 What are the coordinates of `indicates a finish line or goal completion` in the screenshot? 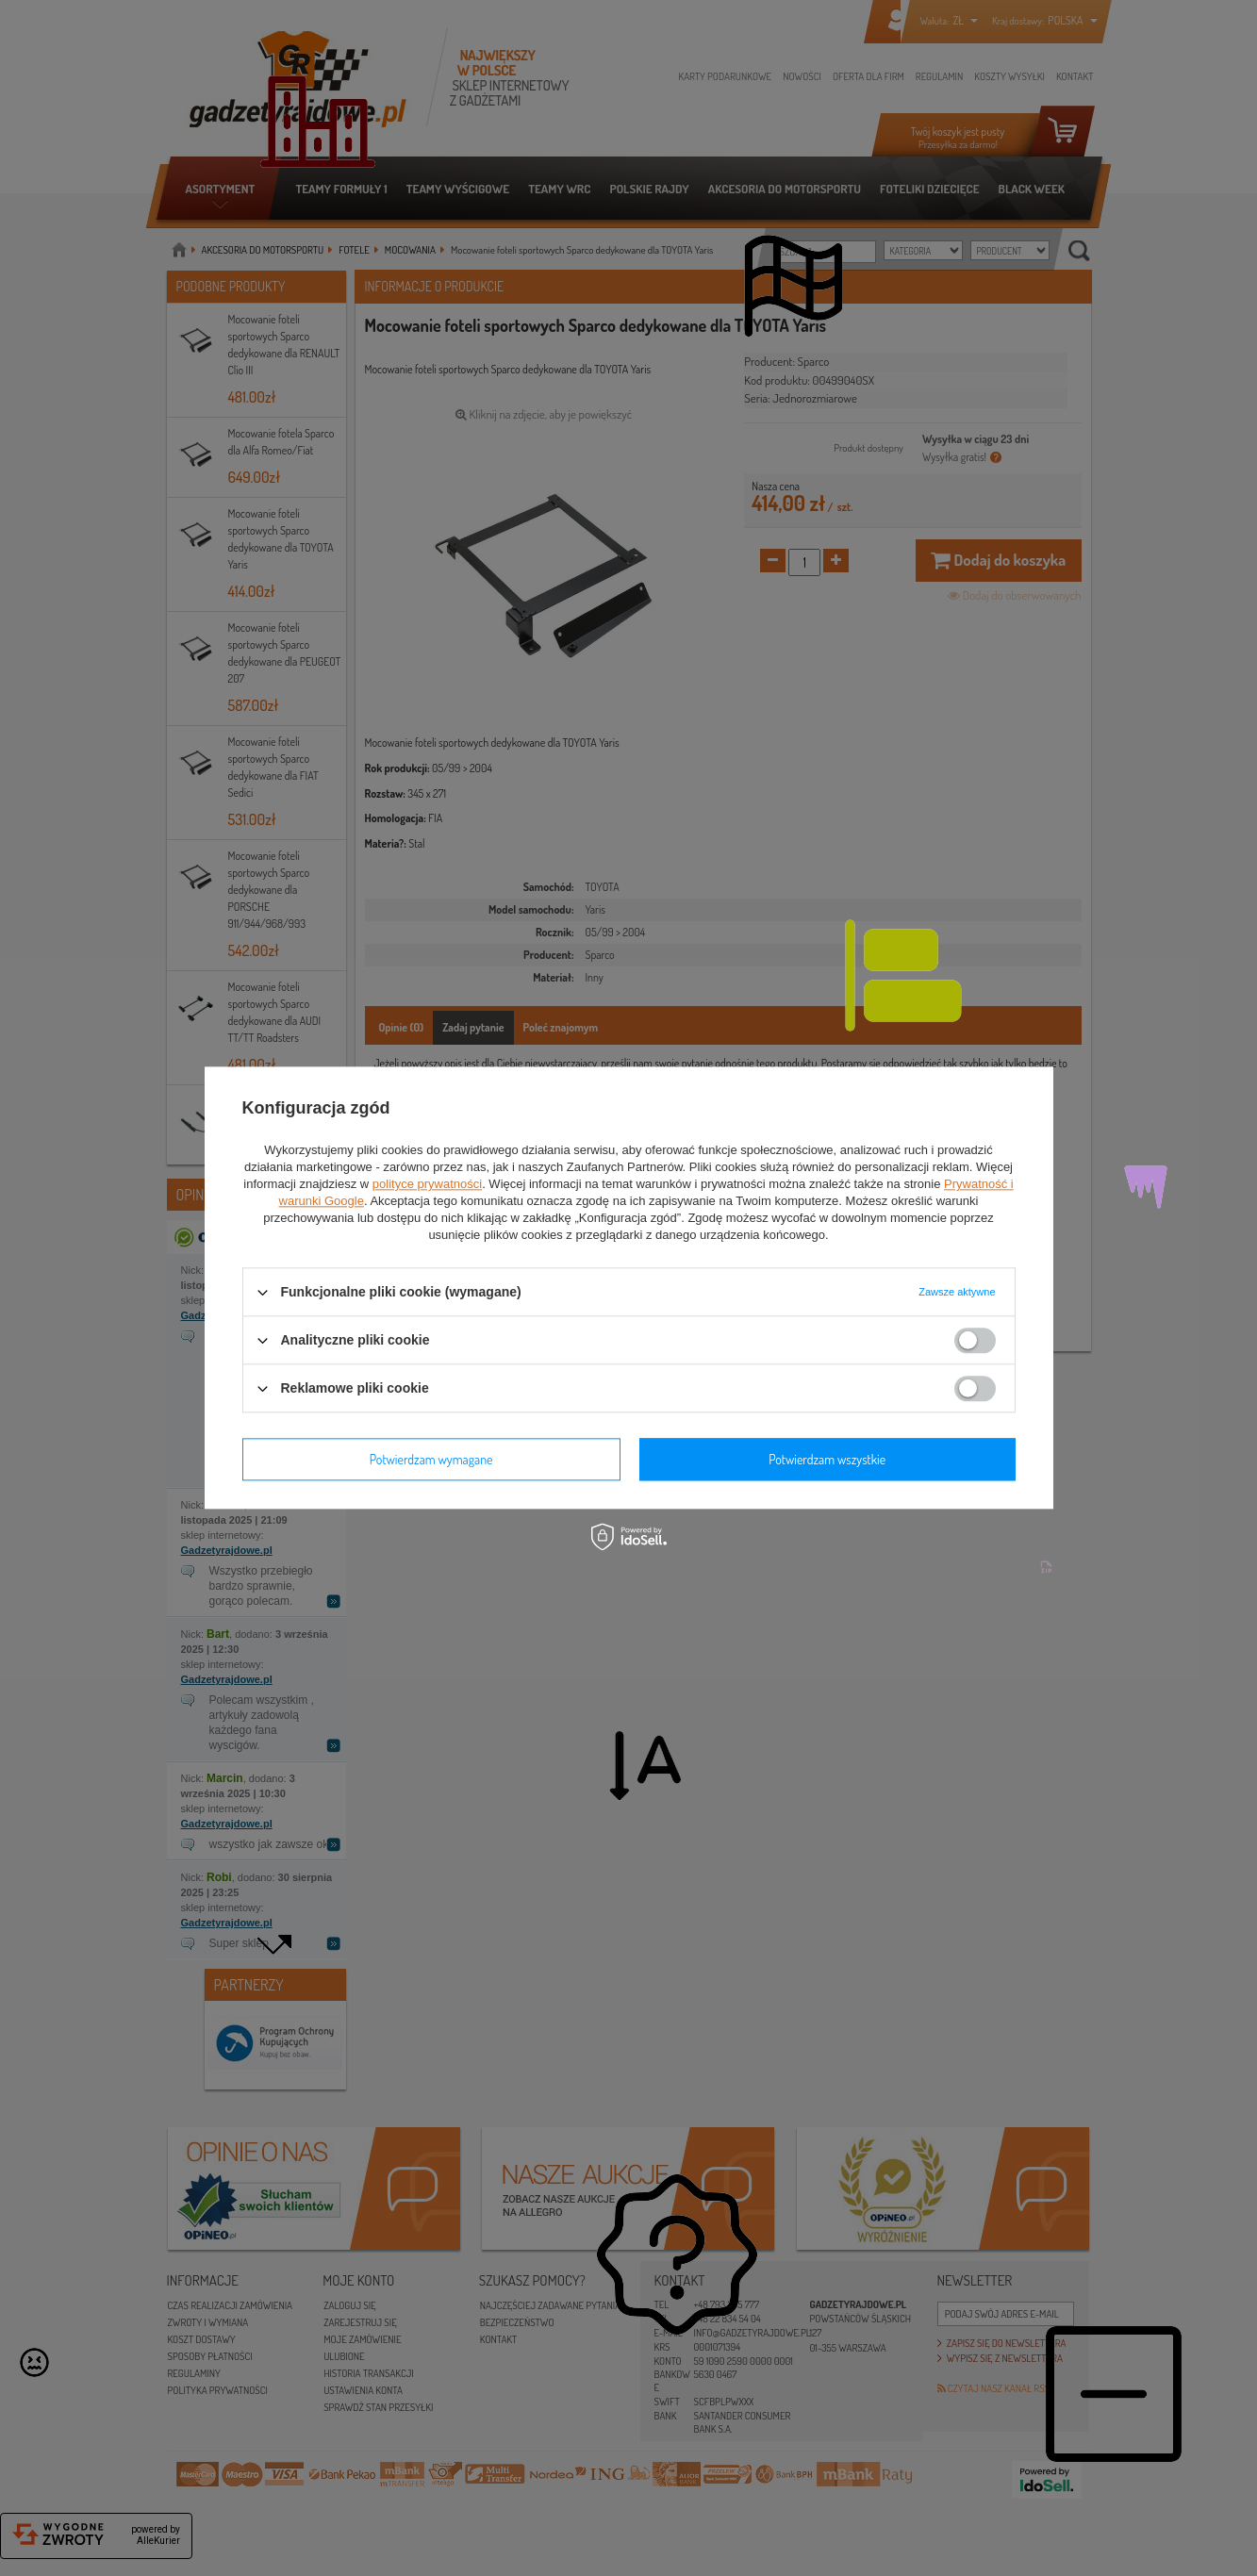 It's located at (789, 284).